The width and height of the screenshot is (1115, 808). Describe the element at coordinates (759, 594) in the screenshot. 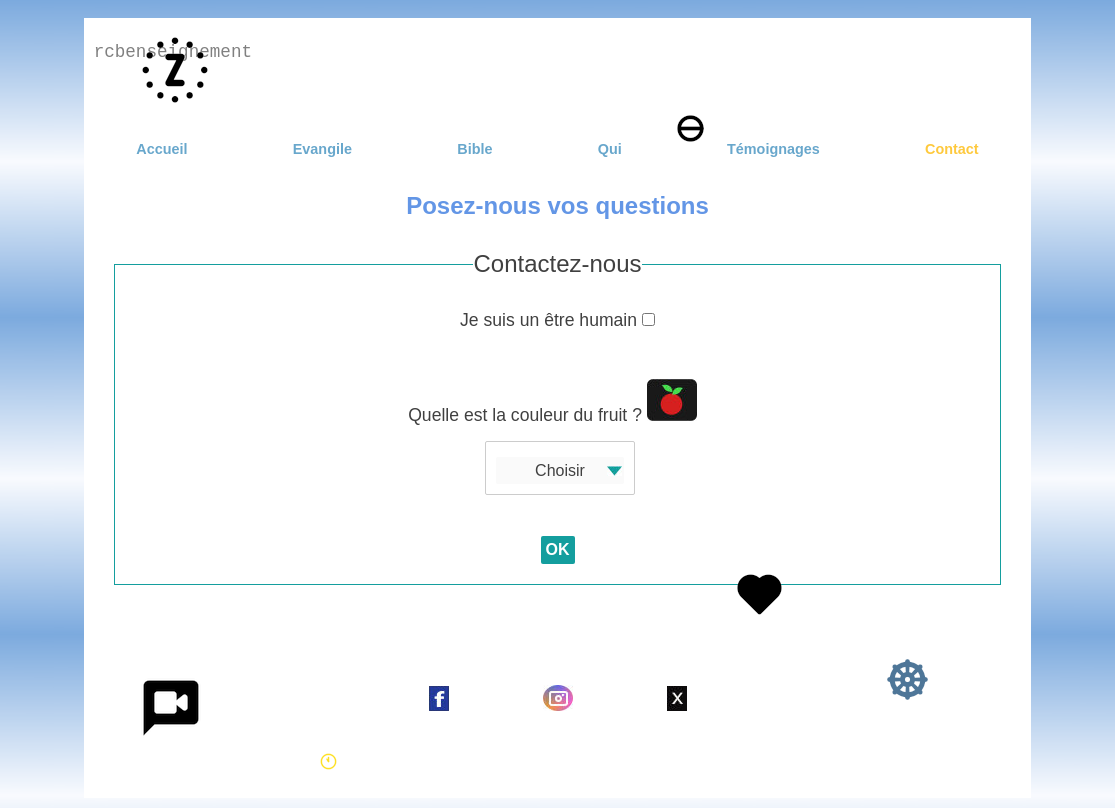

I see `add to favorites` at that location.